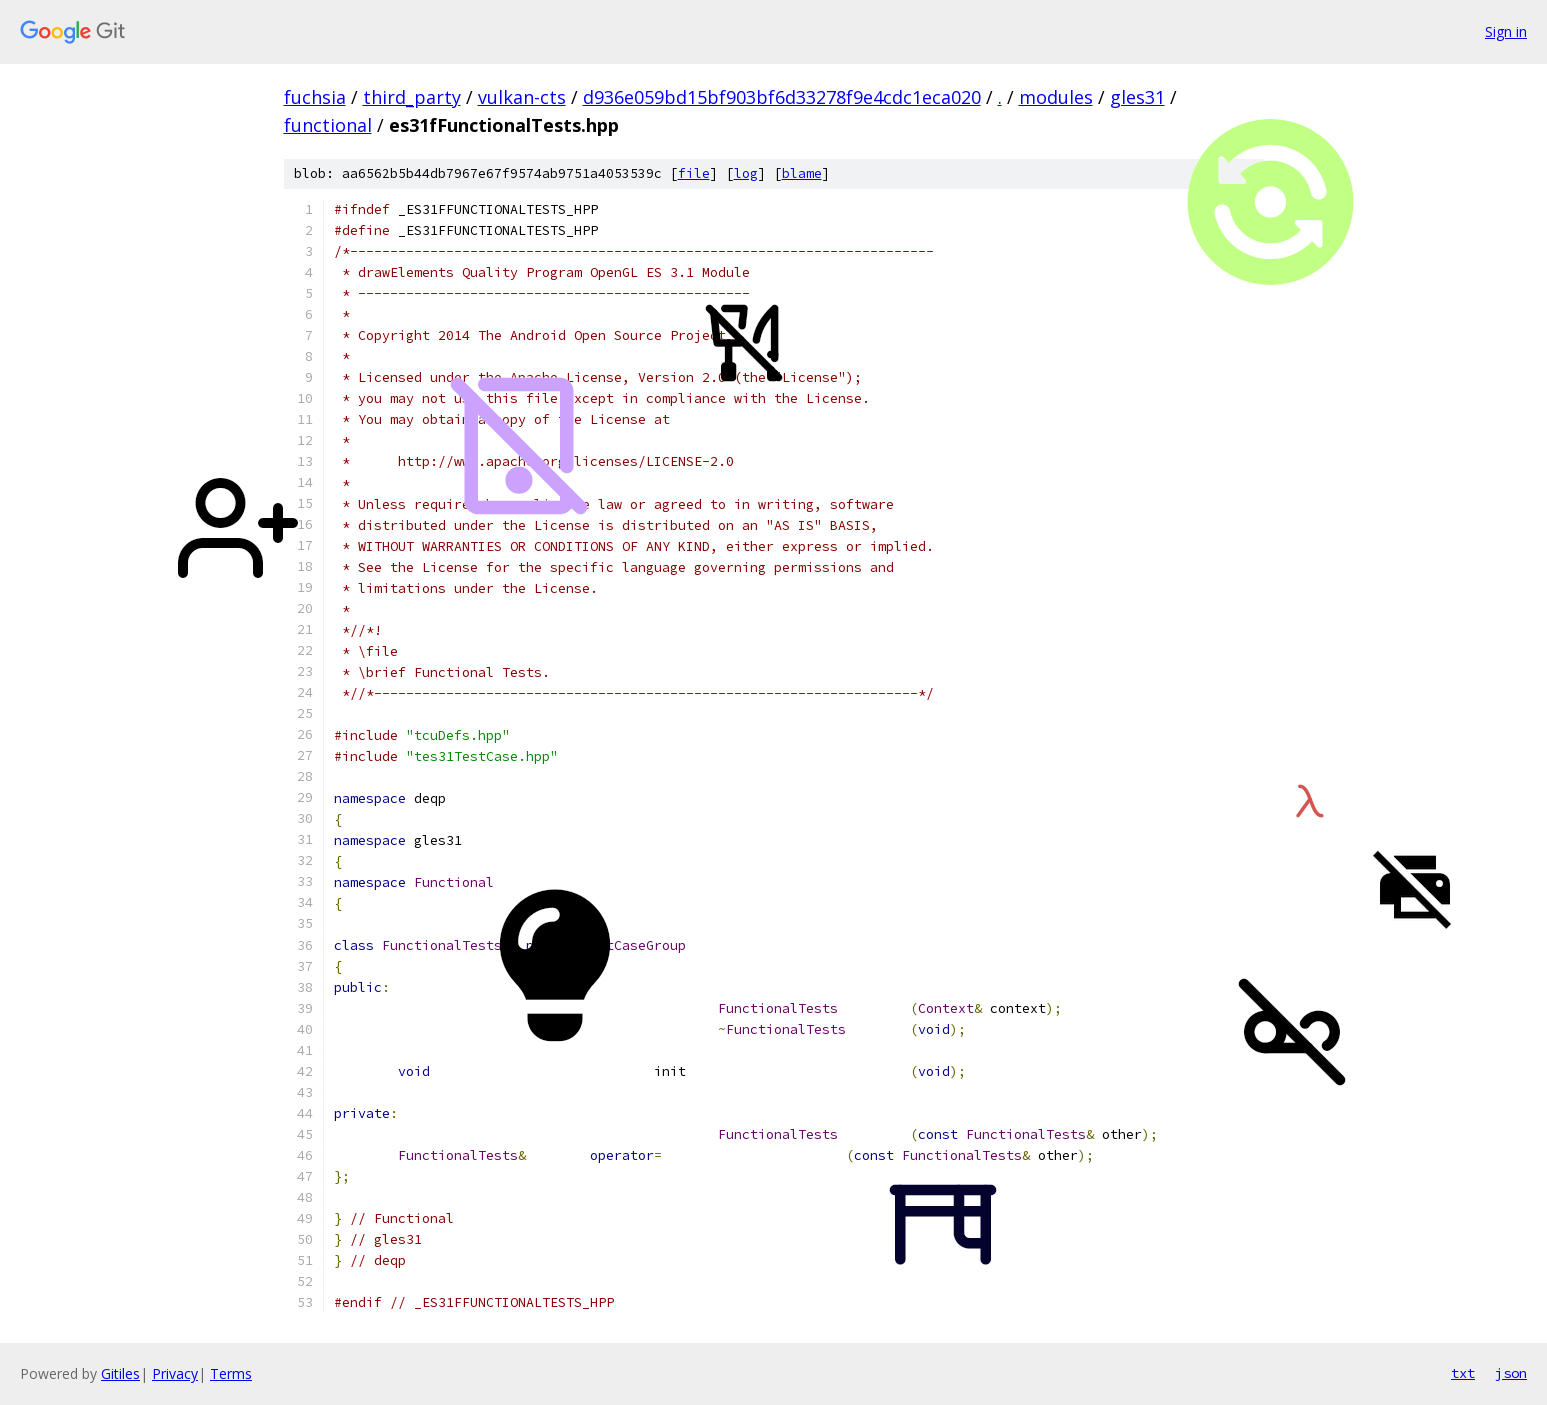 This screenshot has width=1547, height=1405. What do you see at coordinates (1270, 202) in the screenshot?
I see `reopen a closed issue` at bounding box center [1270, 202].